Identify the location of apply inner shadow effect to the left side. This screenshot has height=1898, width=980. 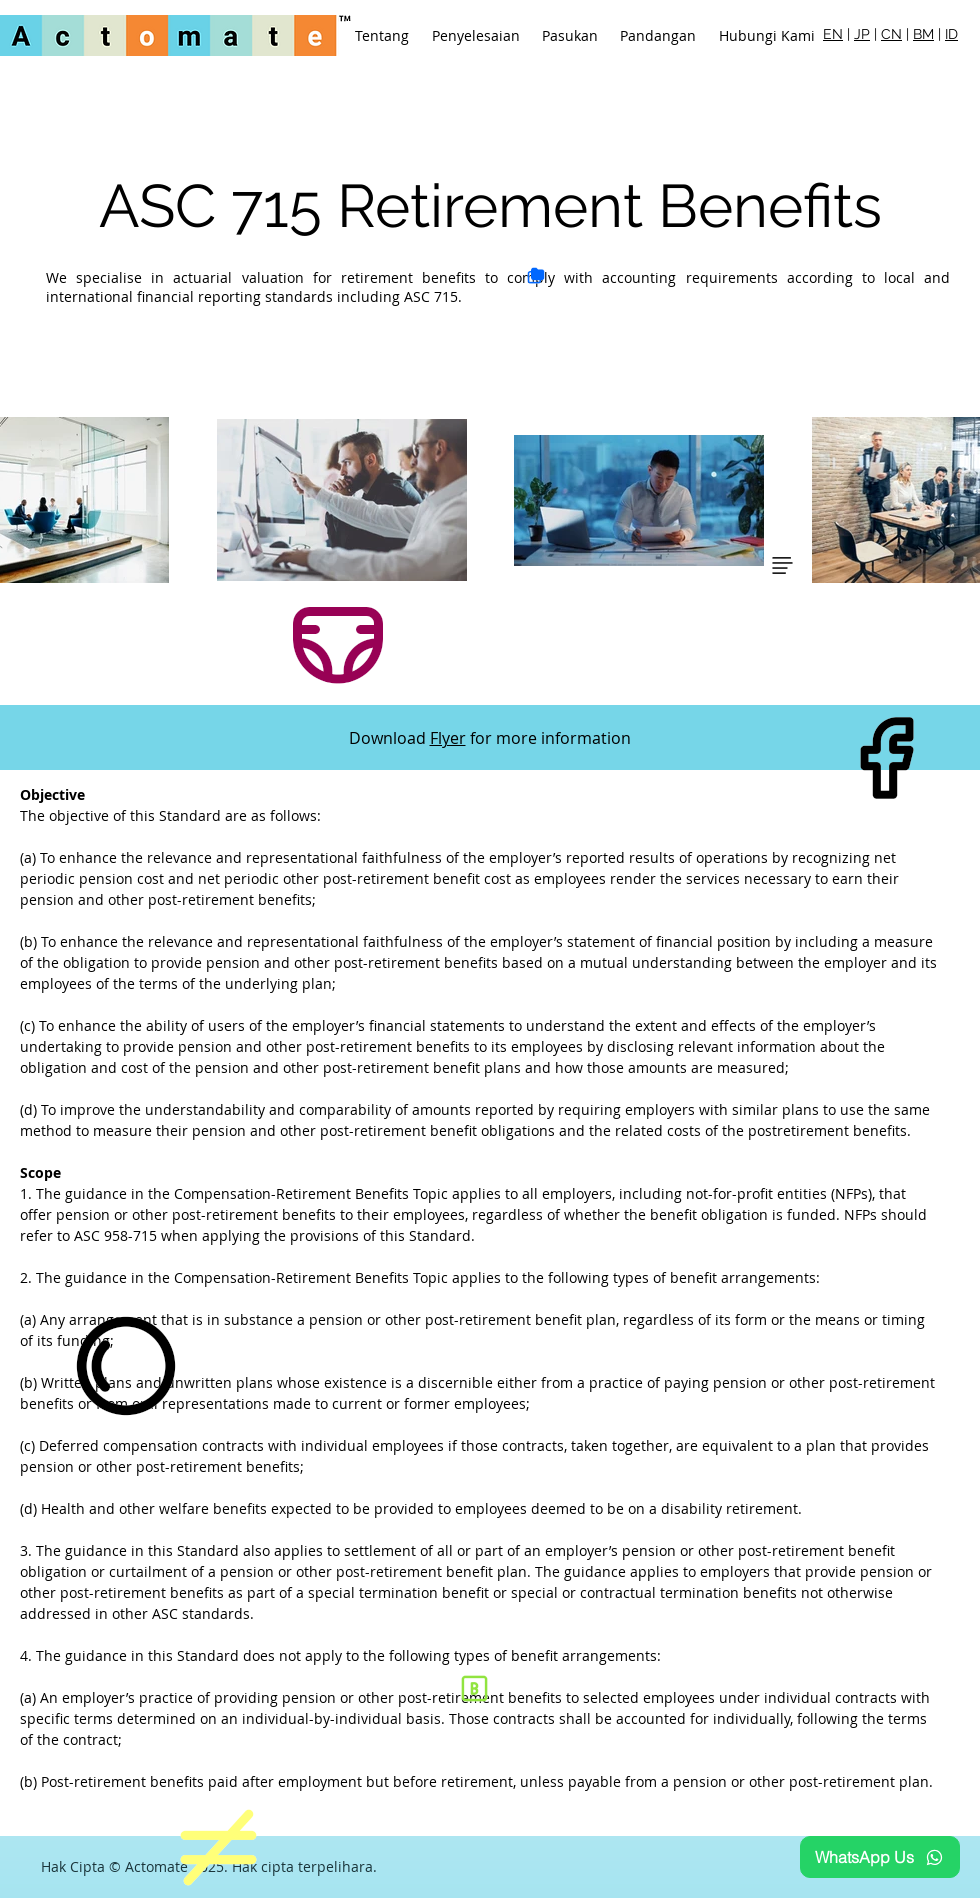
(126, 1366).